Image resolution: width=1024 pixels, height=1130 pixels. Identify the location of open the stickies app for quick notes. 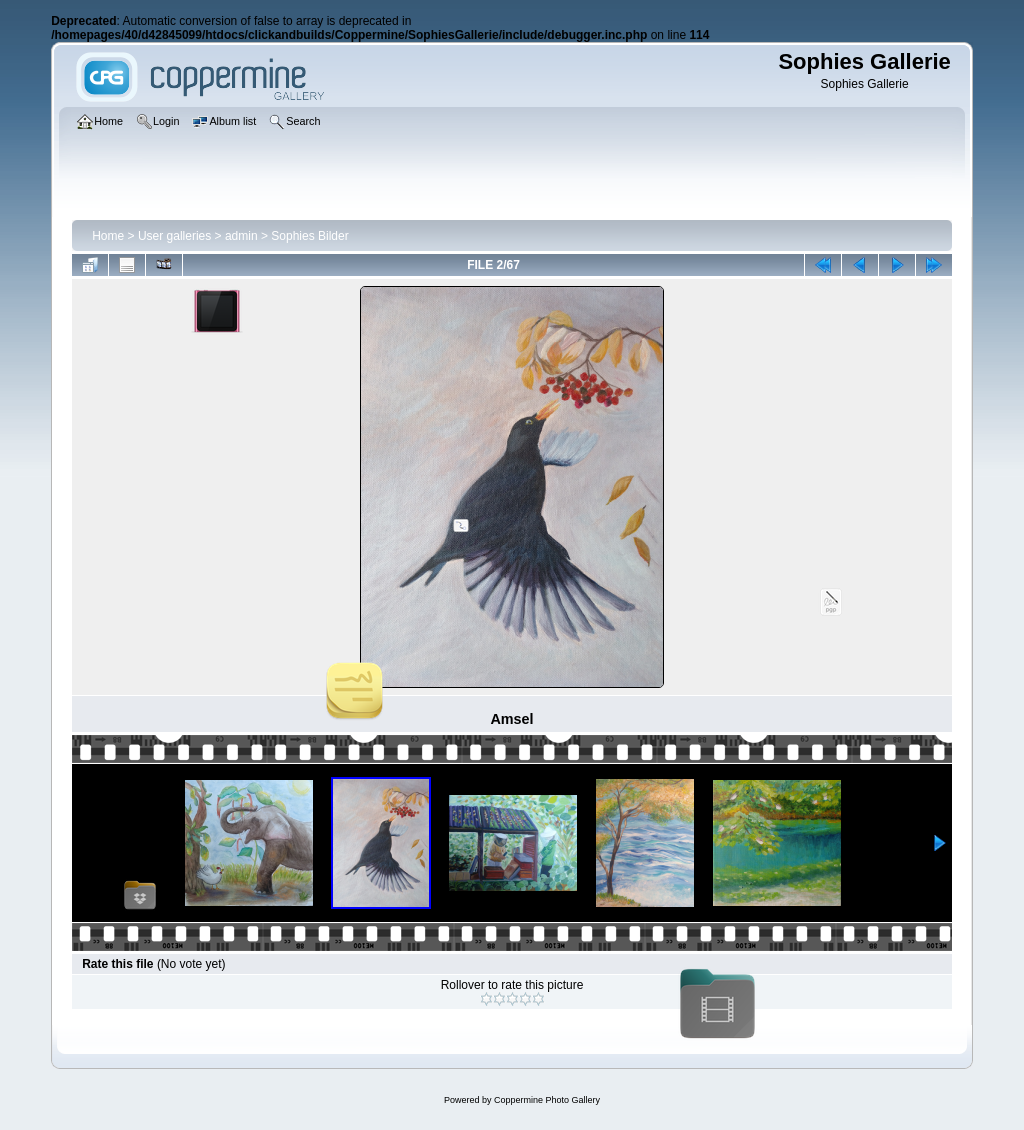
(354, 690).